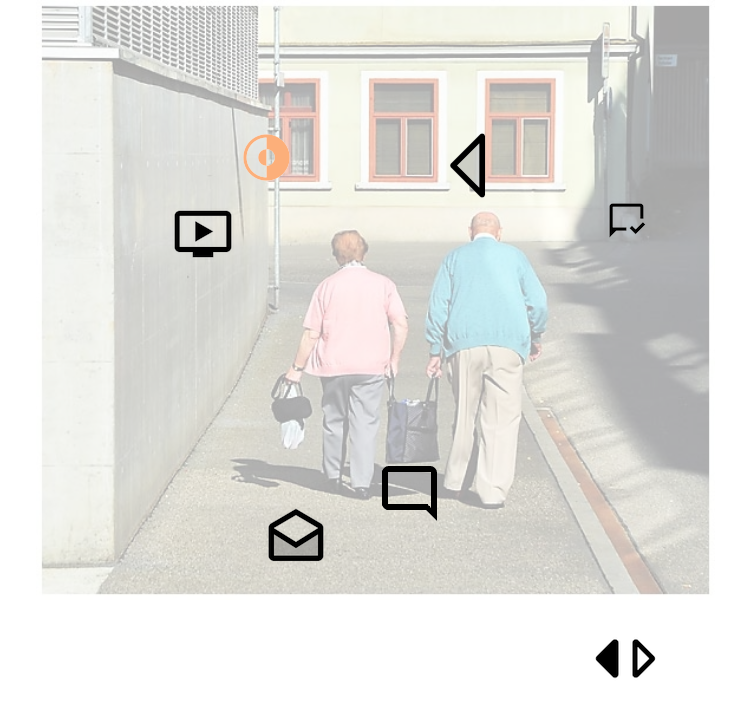 Image resolution: width=751 pixels, height=720 pixels. What do you see at coordinates (266, 157) in the screenshot?
I see `toggle invert colors mode` at bounding box center [266, 157].